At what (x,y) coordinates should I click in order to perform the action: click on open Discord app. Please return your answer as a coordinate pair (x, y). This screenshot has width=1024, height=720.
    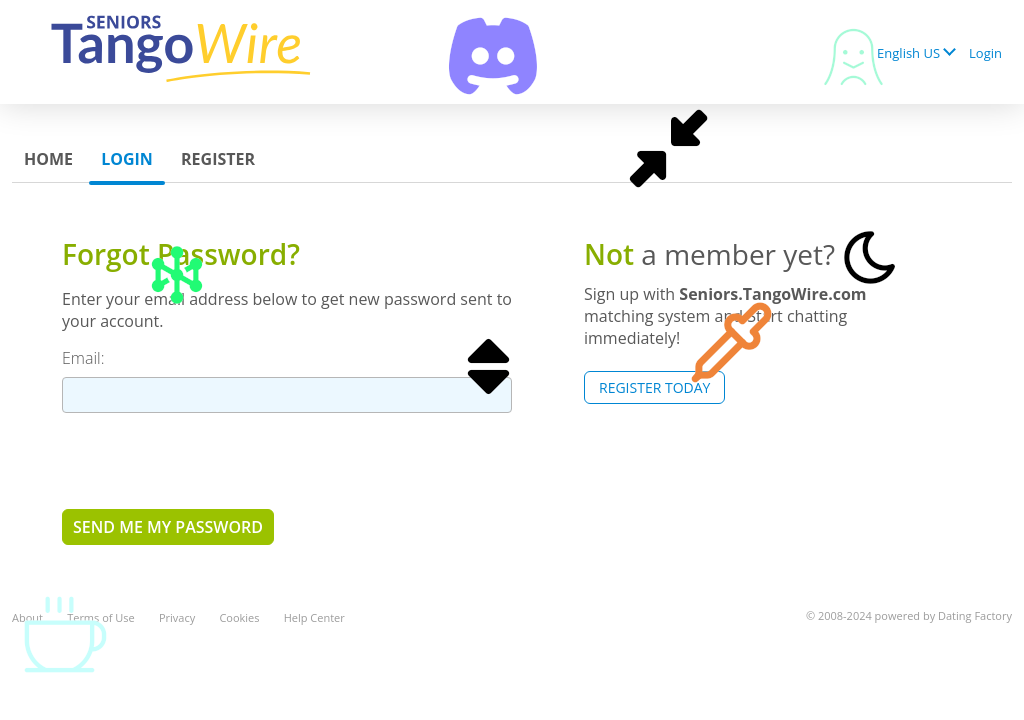
    Looking at the image, I should click on (493, 56).